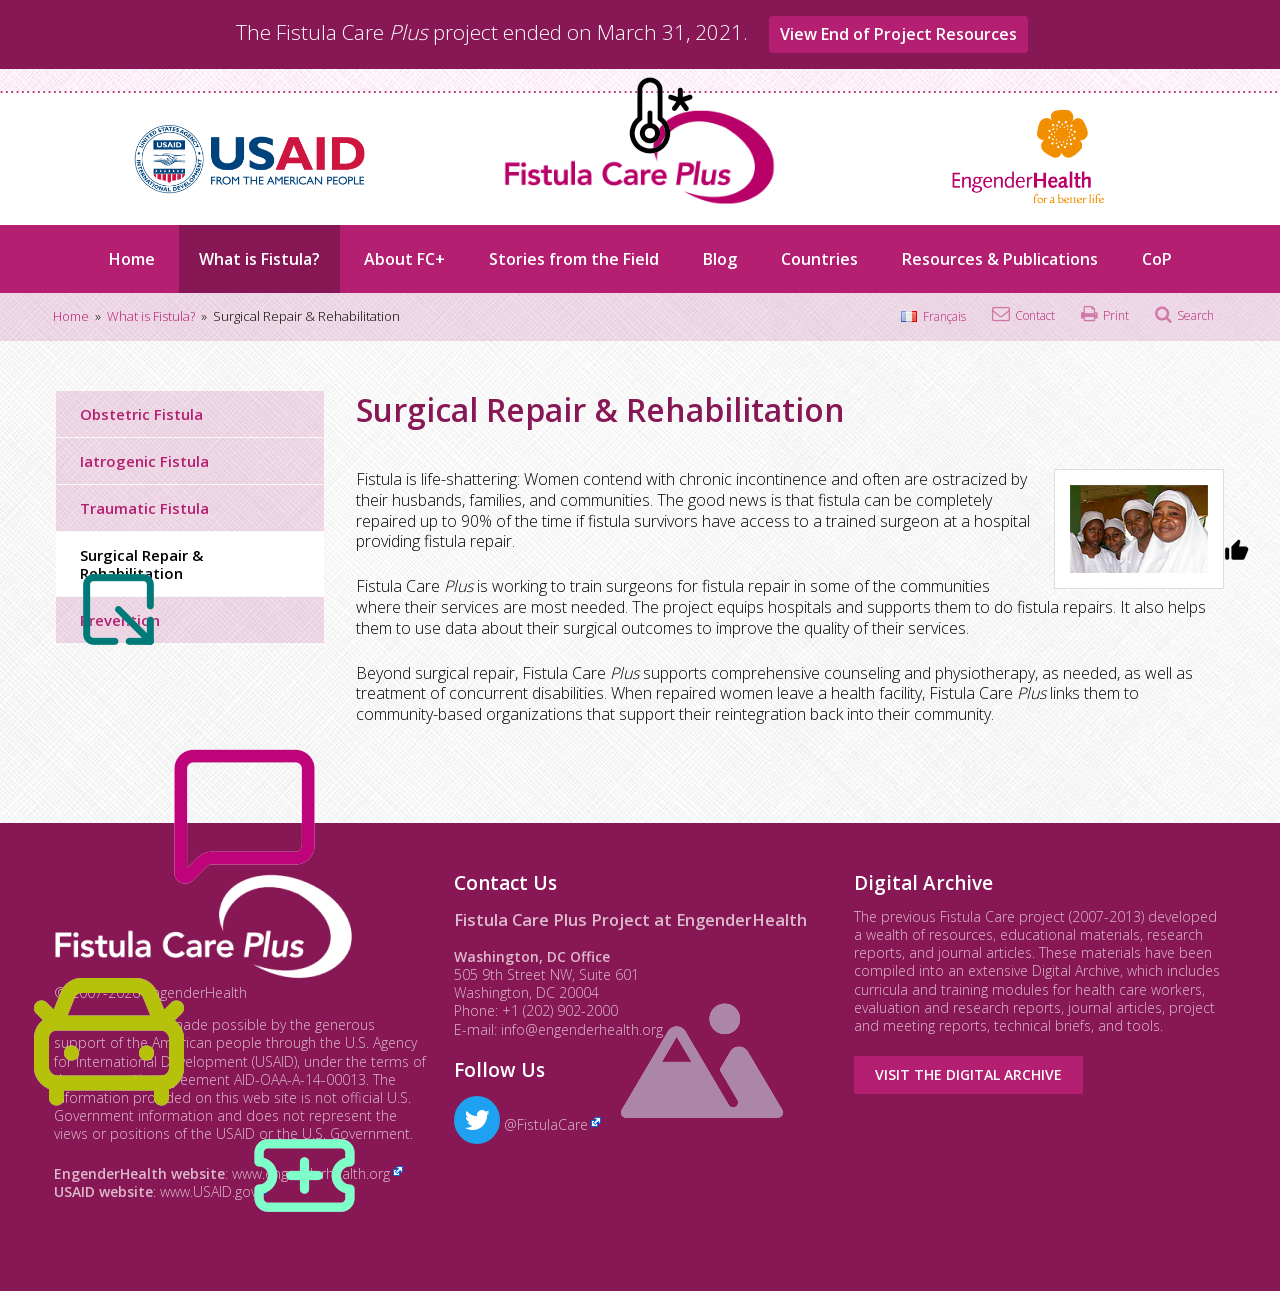  Describe the element at coordinates (109, 1038) in the screenshot. I see `access vehicle or car-related settings` at that location.